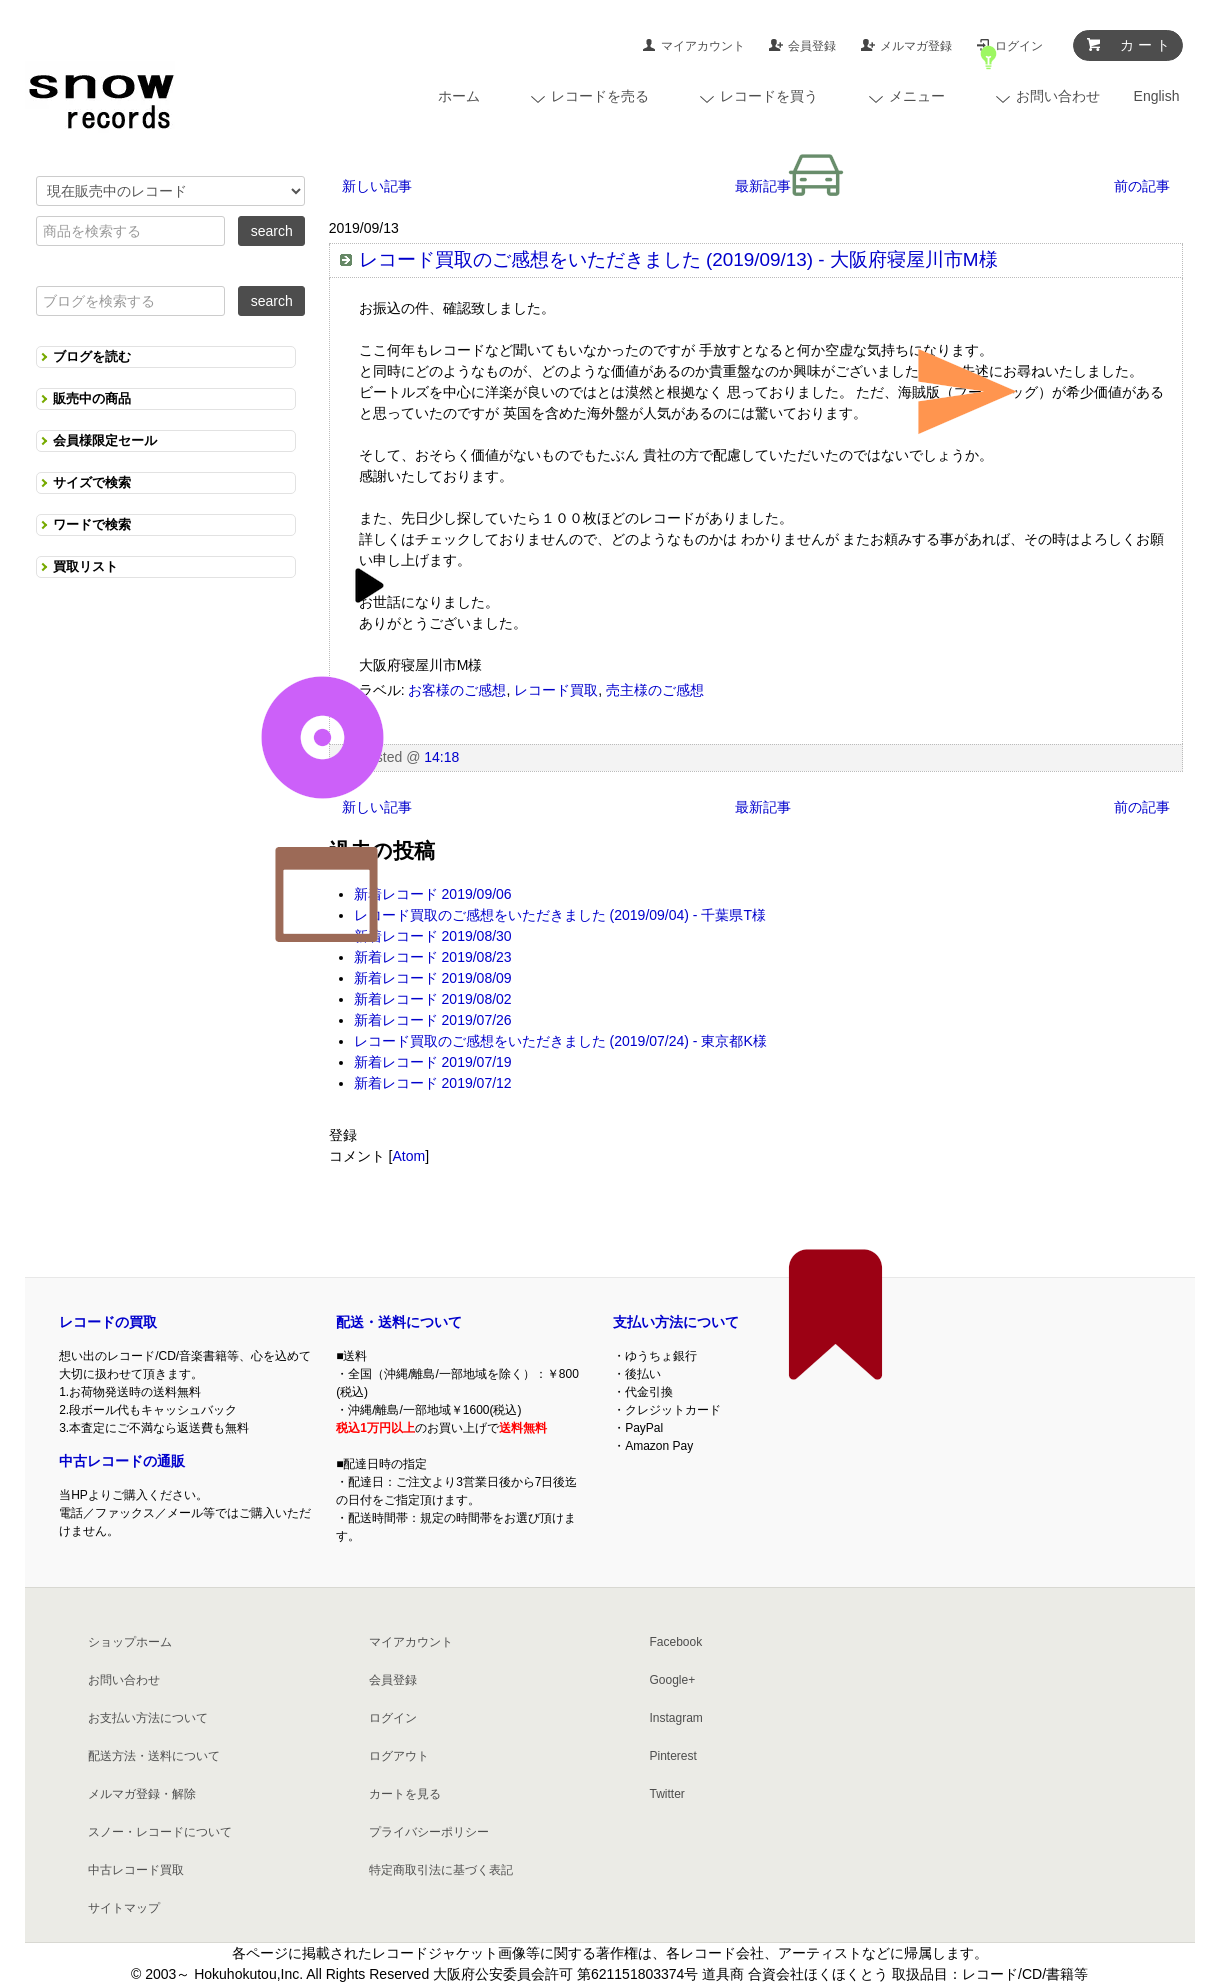 The image size is (1219, 1985). Describe the element at coordinates (988, 57) in the screenshot. I see `view tips or suggestions` at that location.